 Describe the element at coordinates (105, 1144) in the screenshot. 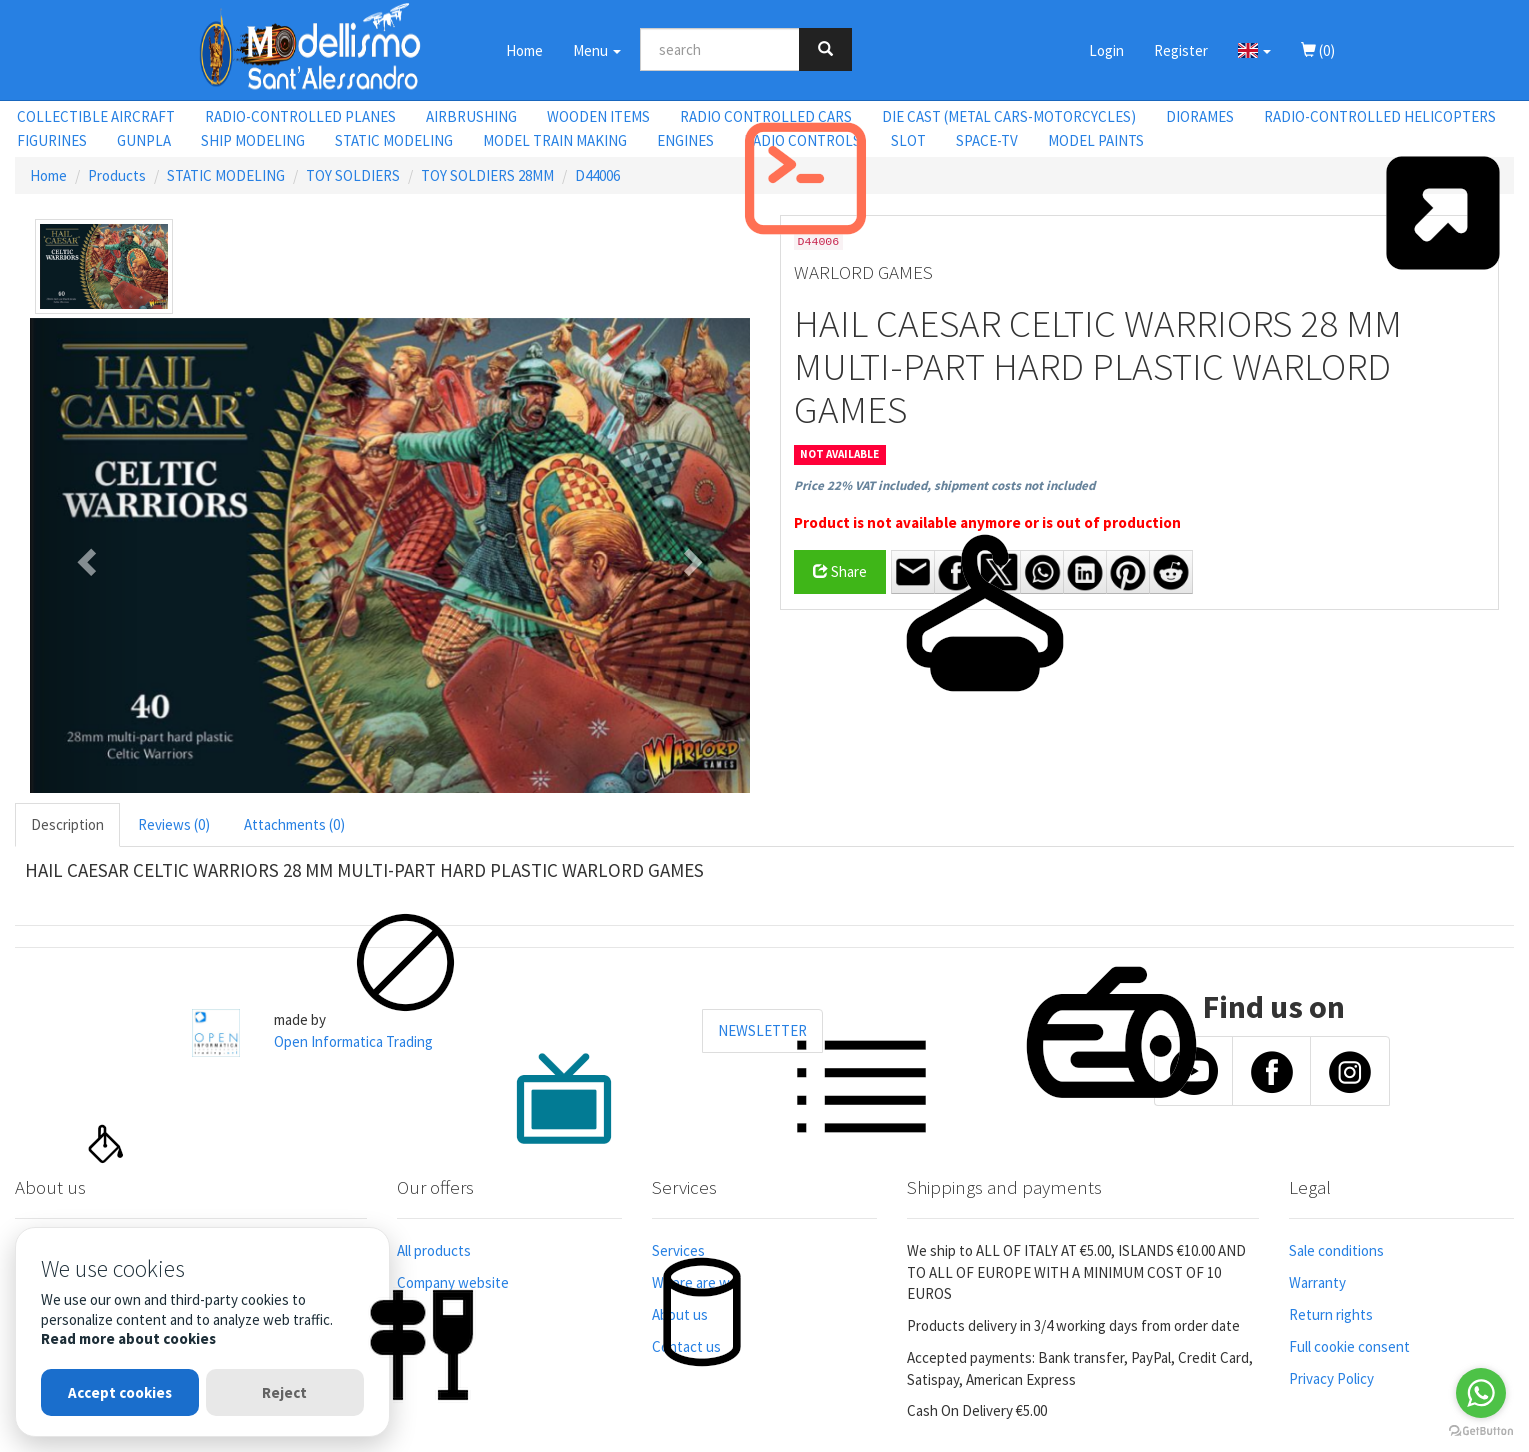

I see `change theme or color settings` at that location.